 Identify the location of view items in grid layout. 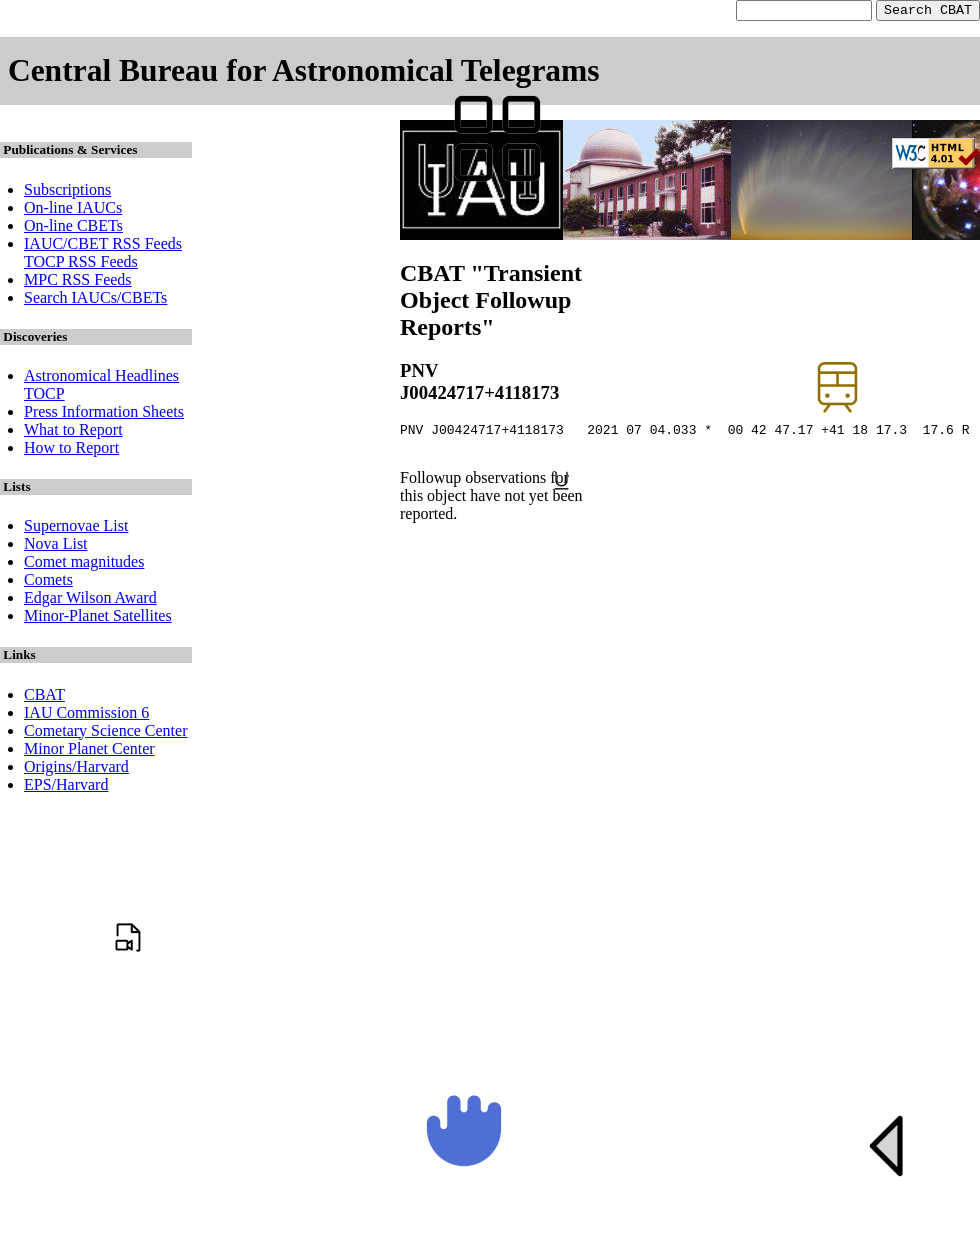
(497, 138).